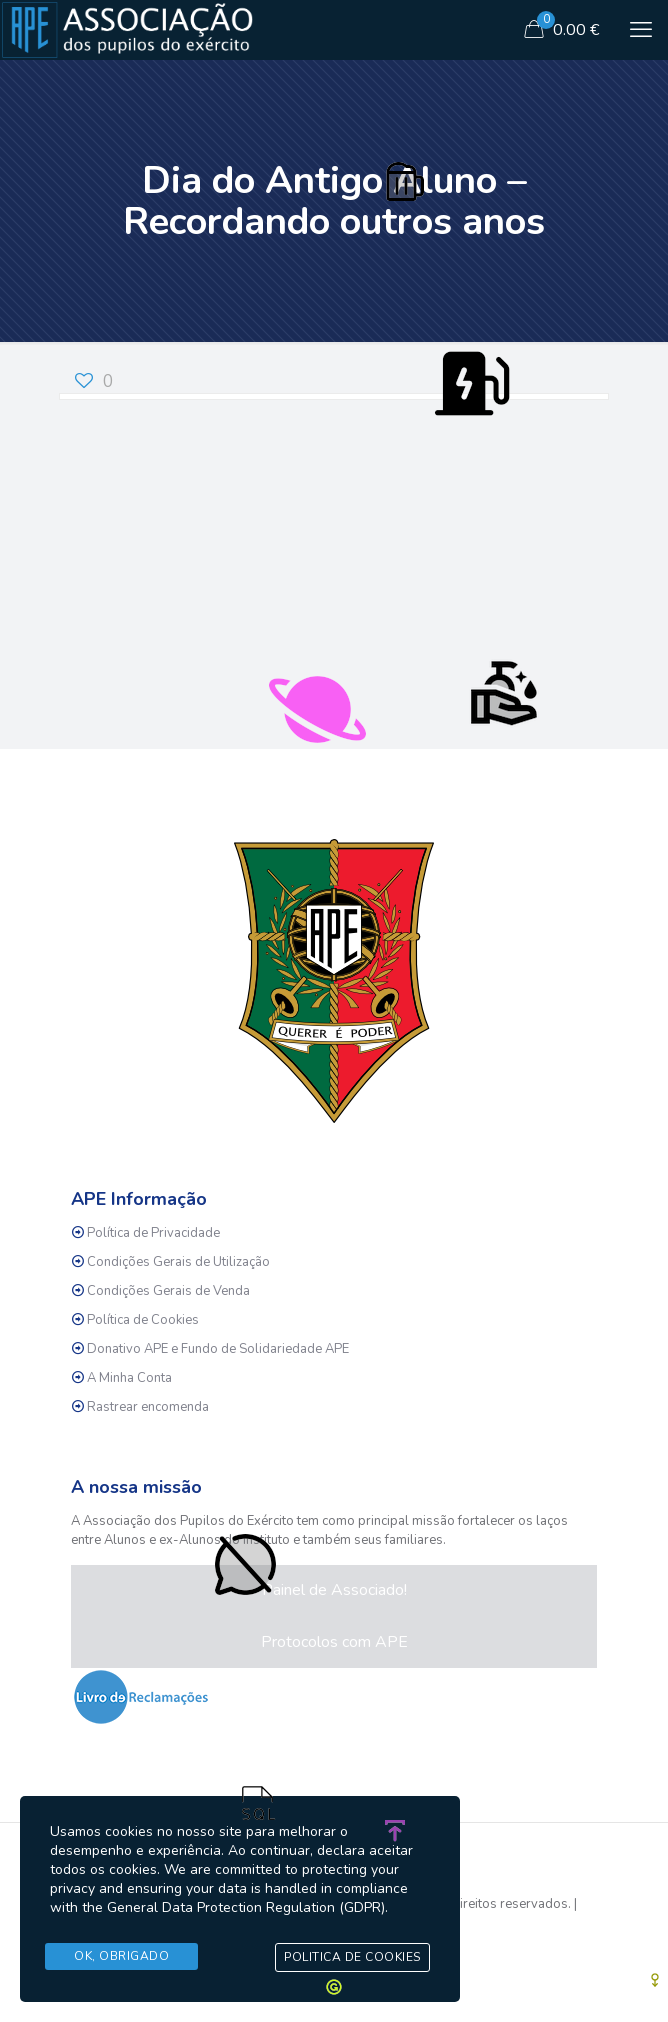 The width and height of the screenshot is (668, 2022). What do you see at coordinates (317, 709) in the screenshot?
I see `explore global or worldwide content` at bounding box center [317, 709].